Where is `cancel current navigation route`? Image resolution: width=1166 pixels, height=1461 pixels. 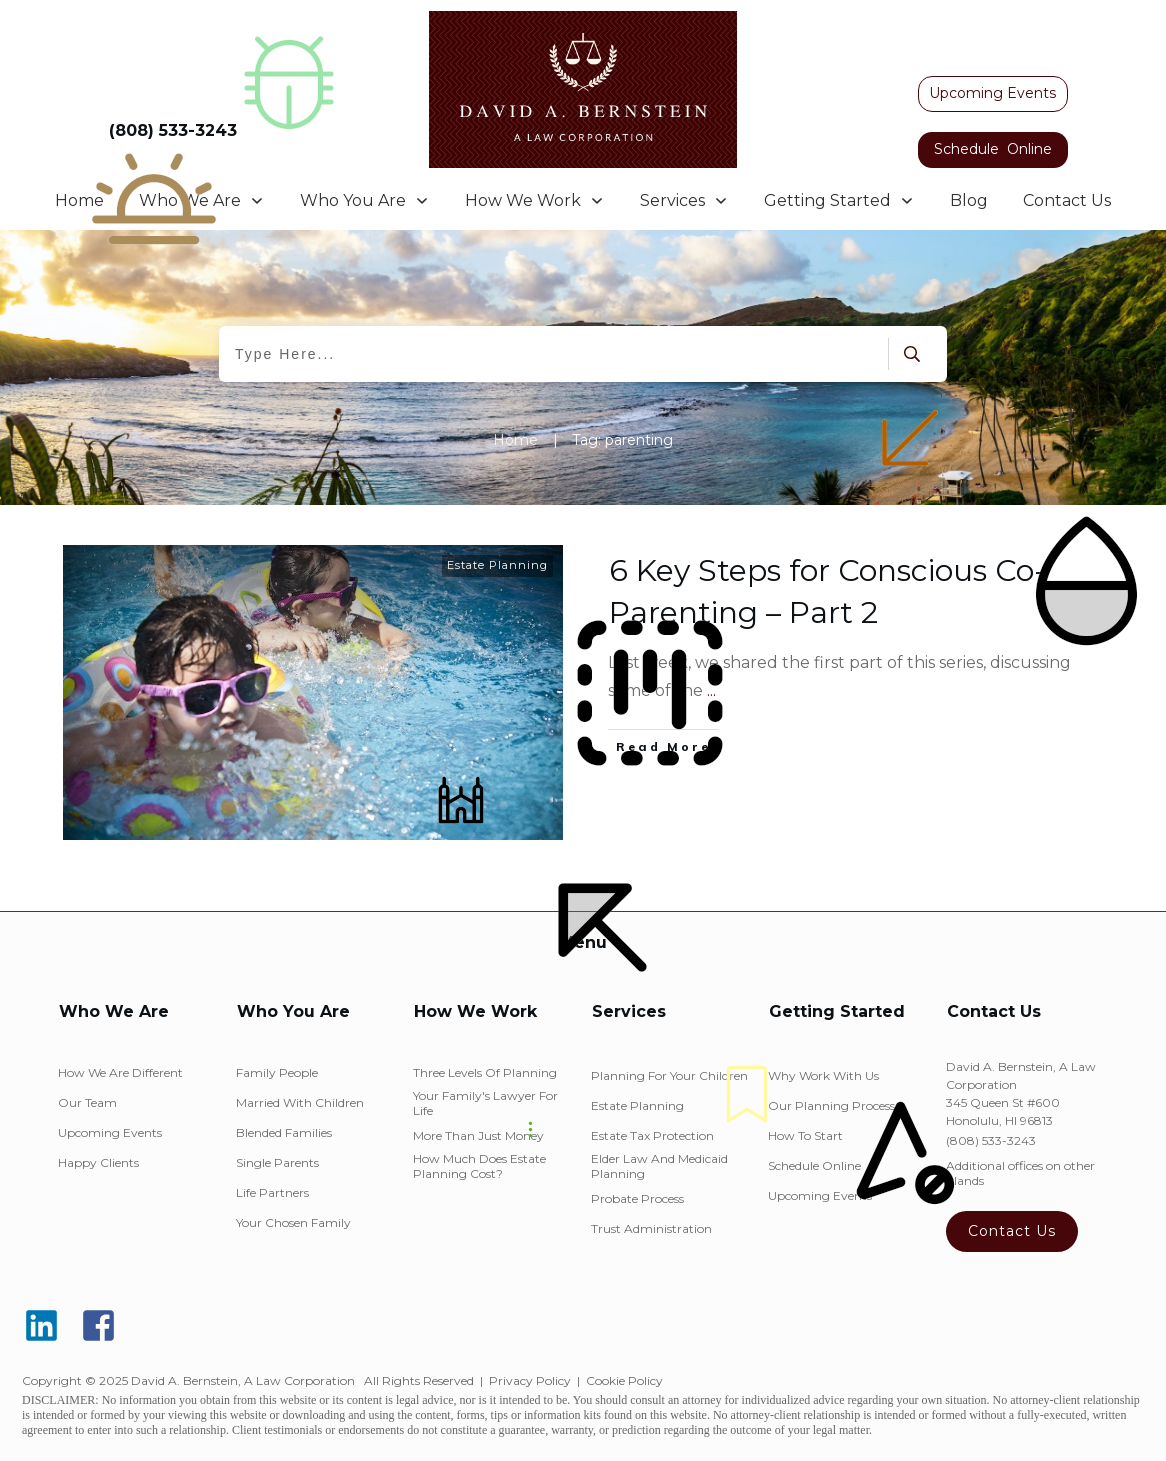
cancel current navigation route is located at coordinates (900, 1150).